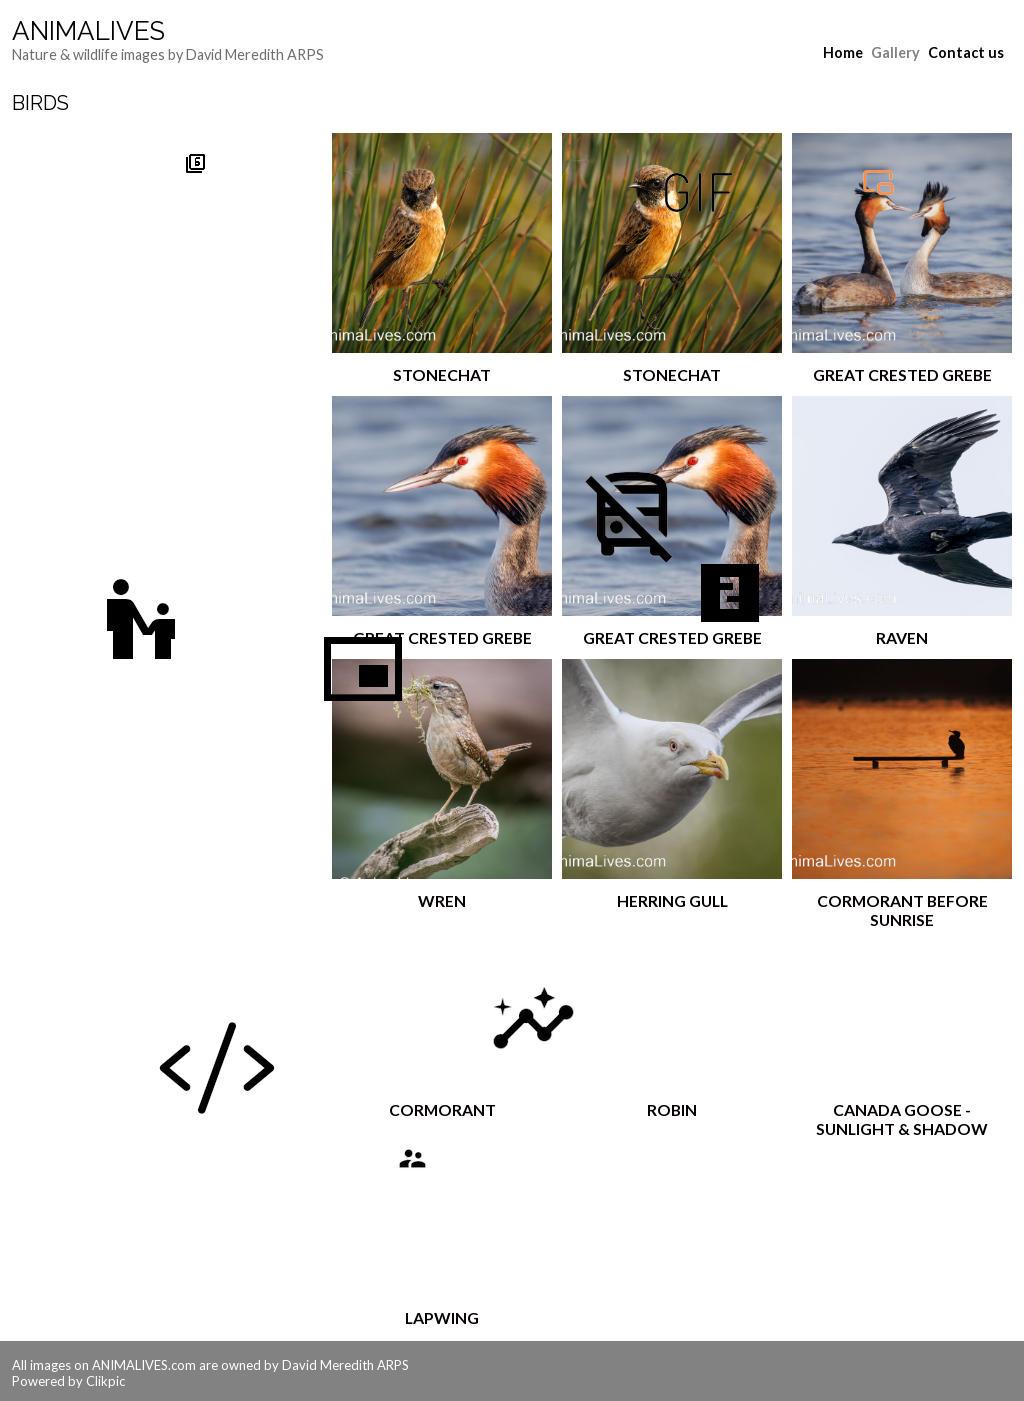 This screenshot has width=1024, height=1401. I want to click on select option number two, so click(730, 593).